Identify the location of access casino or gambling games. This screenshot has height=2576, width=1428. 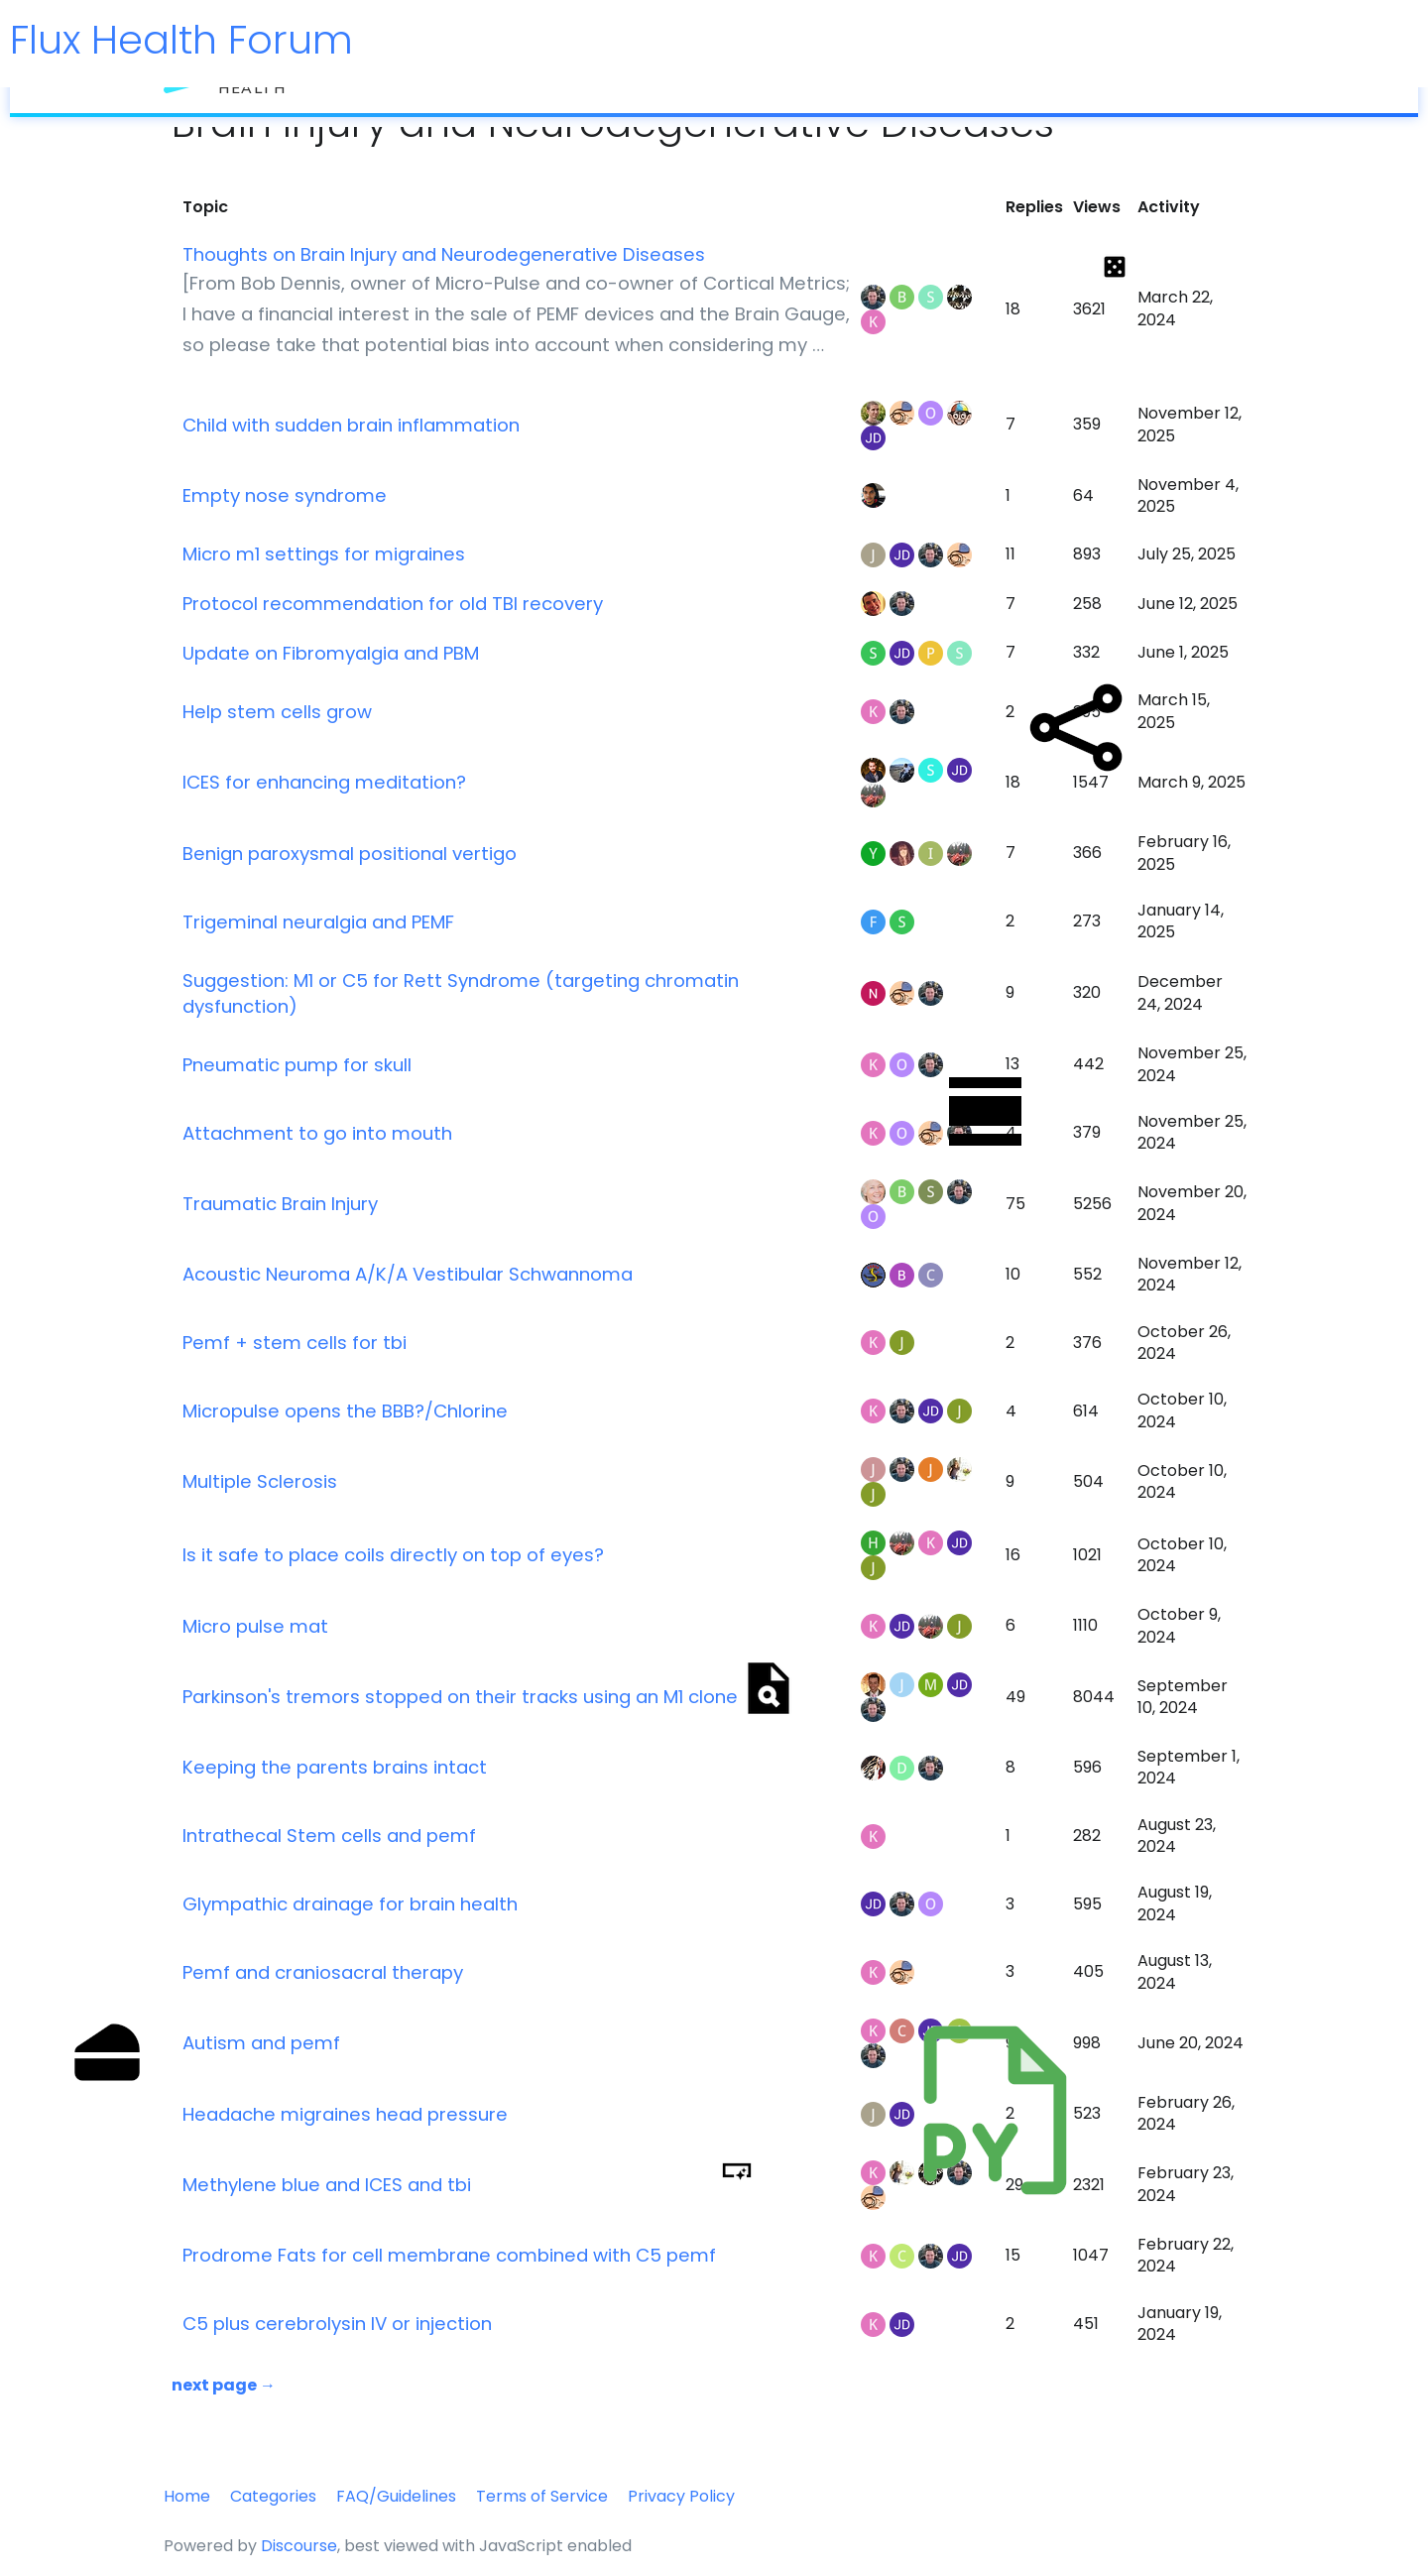
(1115, 267).